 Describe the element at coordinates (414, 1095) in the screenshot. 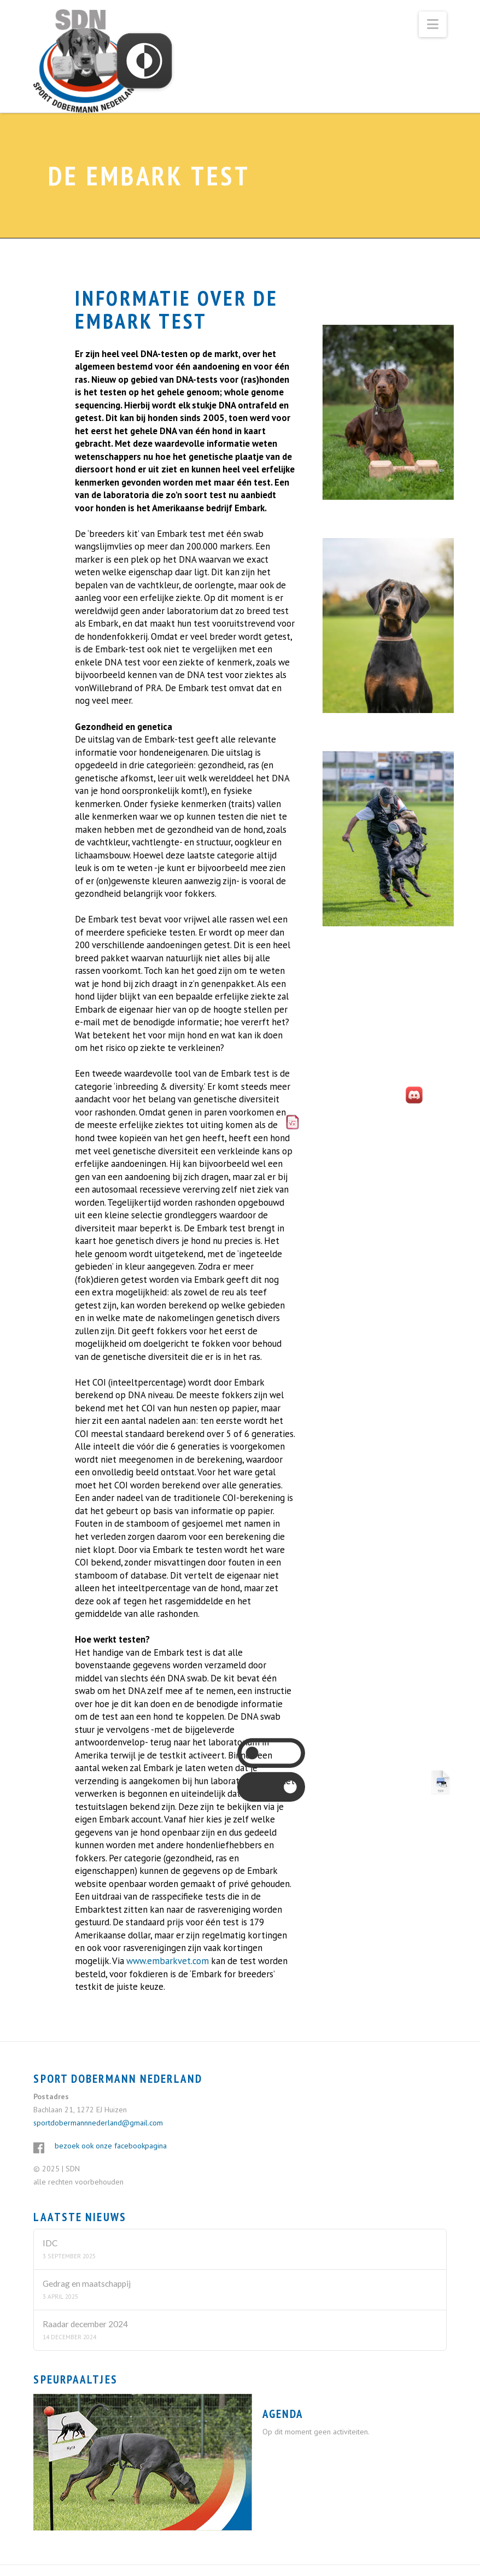

I see `open lightcord messaging app` at that location.